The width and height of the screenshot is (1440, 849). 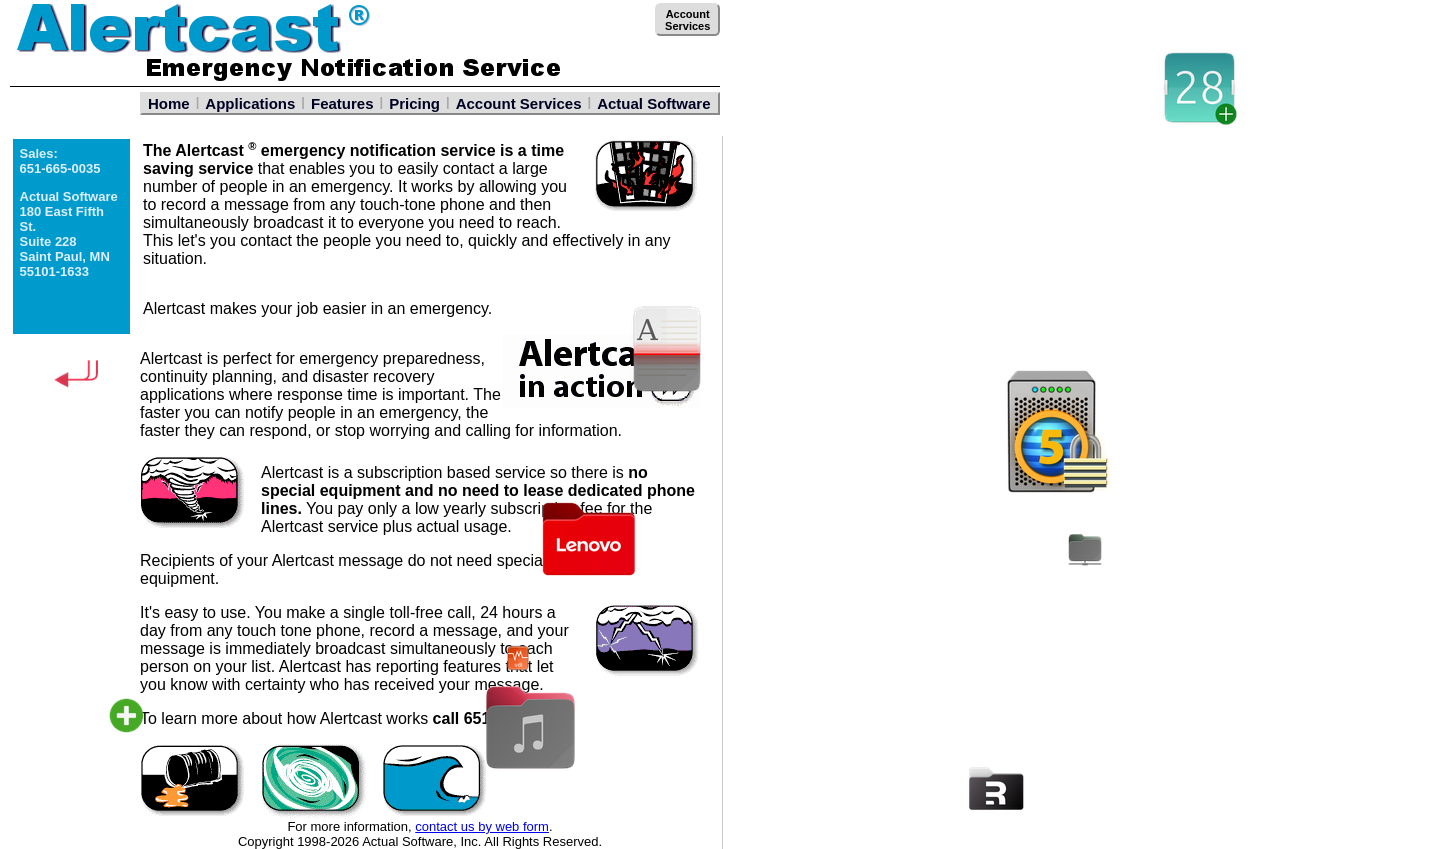 What do you see at coordinates (1199, 87) in the screenshot?
I see `create a new calendar appointment` at bounding box center [1199, 87].